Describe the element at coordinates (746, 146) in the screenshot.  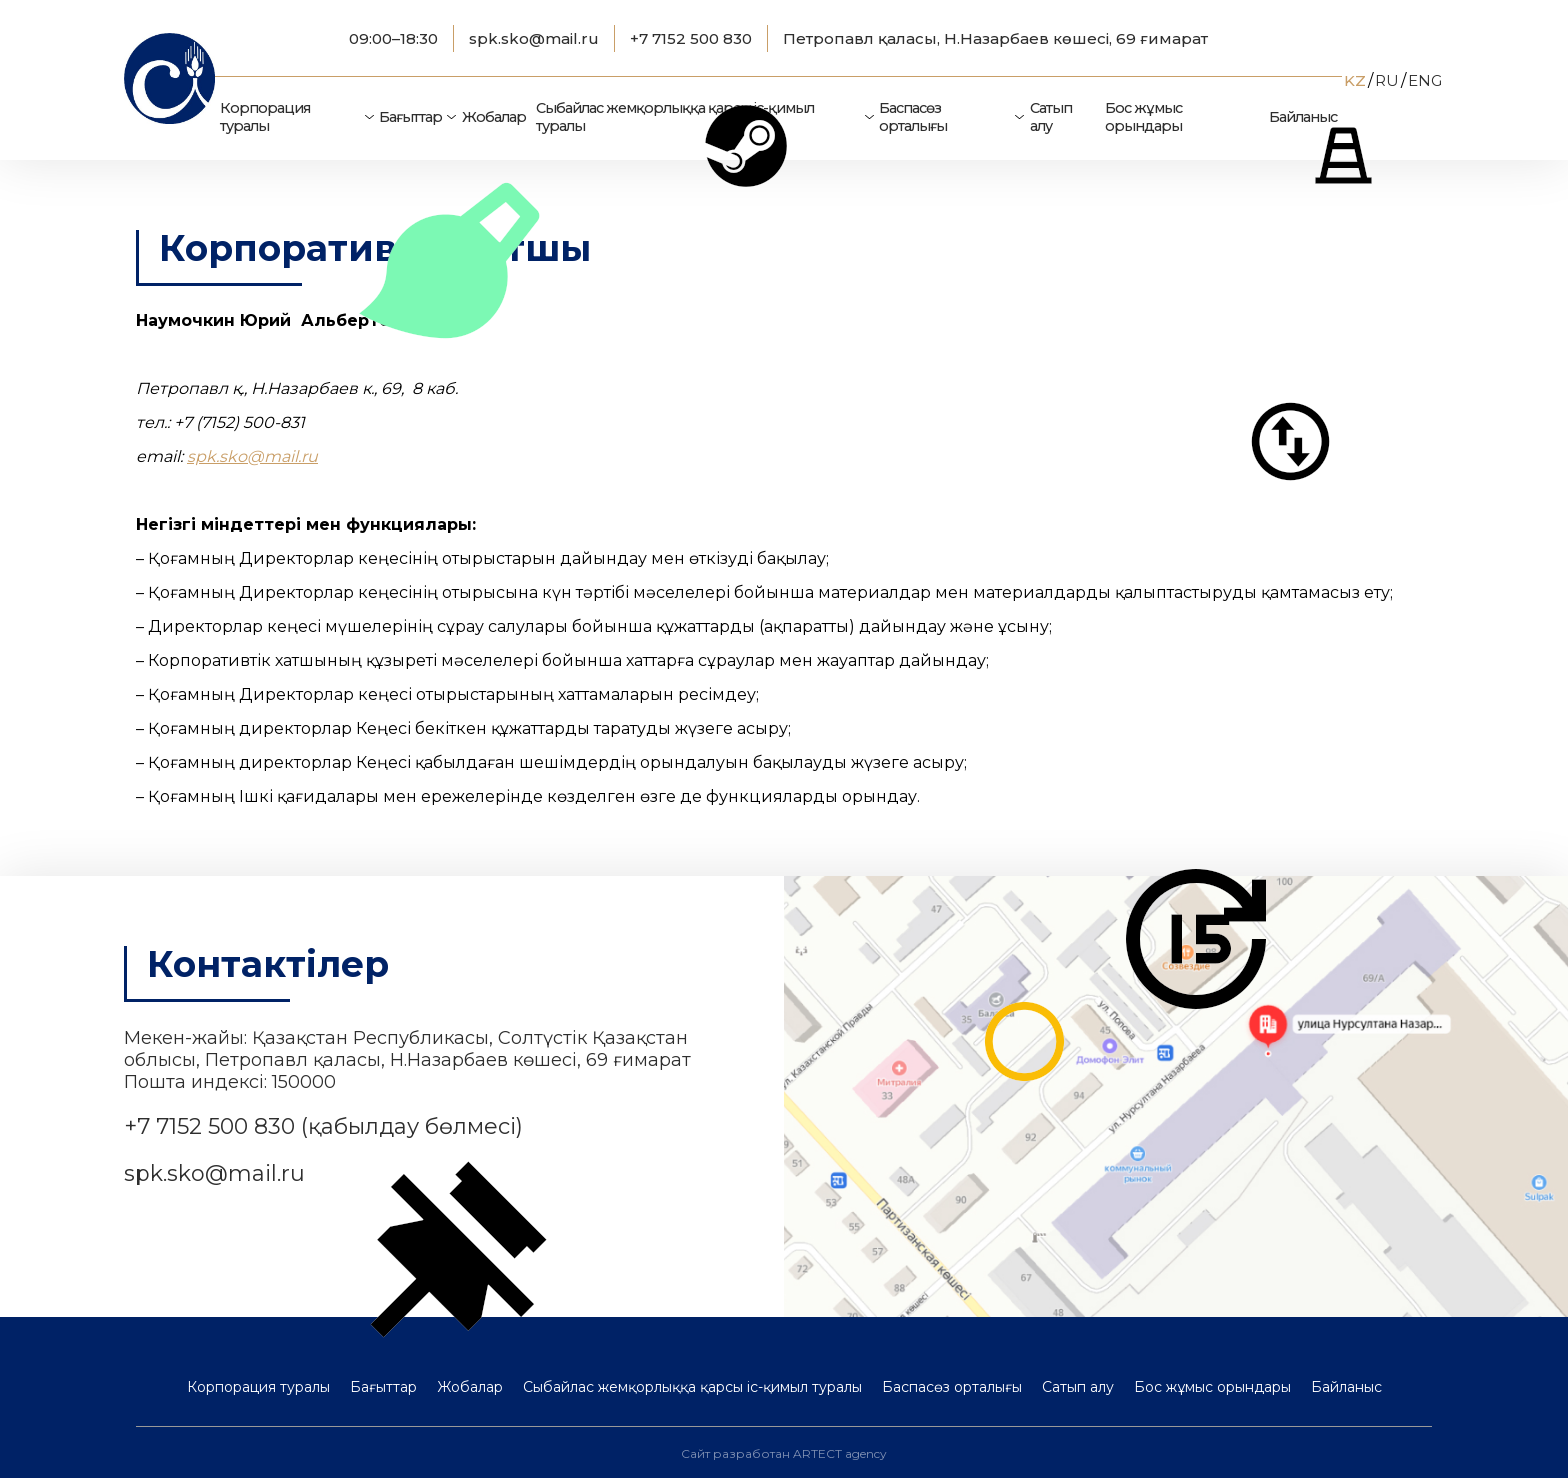
I see `open Steam gaming platform` at that location.